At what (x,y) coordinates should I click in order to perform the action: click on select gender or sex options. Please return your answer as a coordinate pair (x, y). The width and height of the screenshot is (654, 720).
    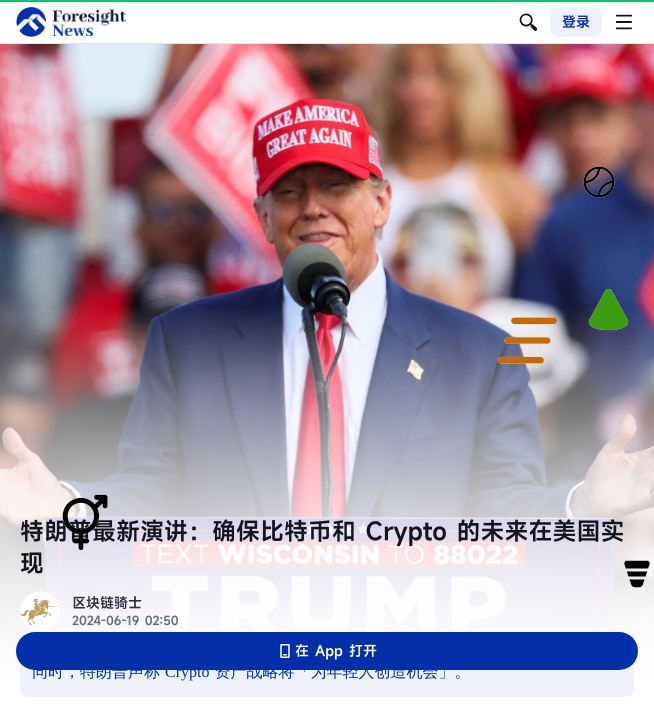
    Looking at the image, I should click on (85, 522).